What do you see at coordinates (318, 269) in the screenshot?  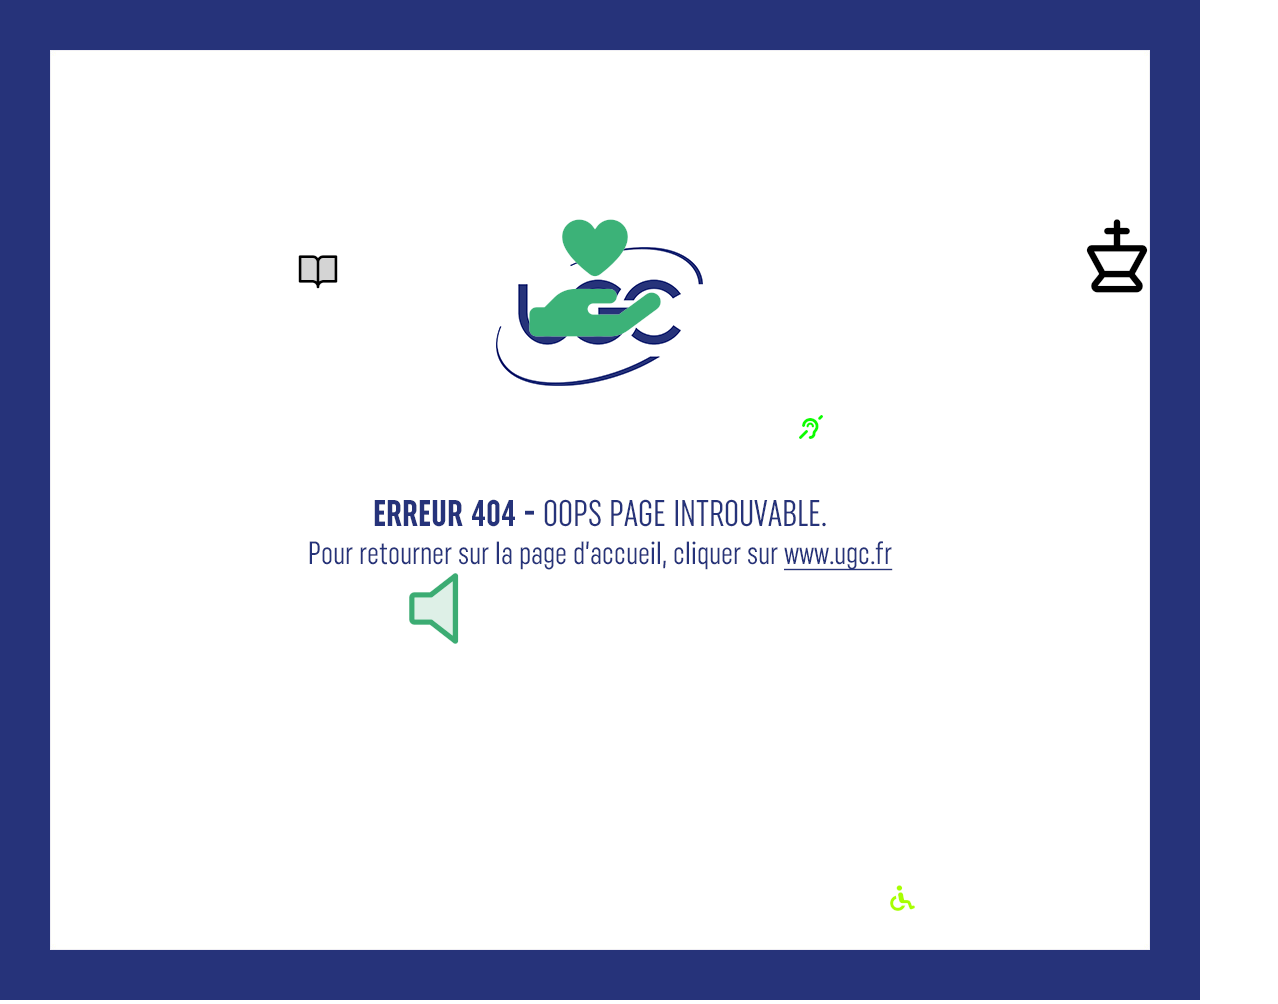 I see `open reading mode or e-book viewer` at bounding box center [318, 269].